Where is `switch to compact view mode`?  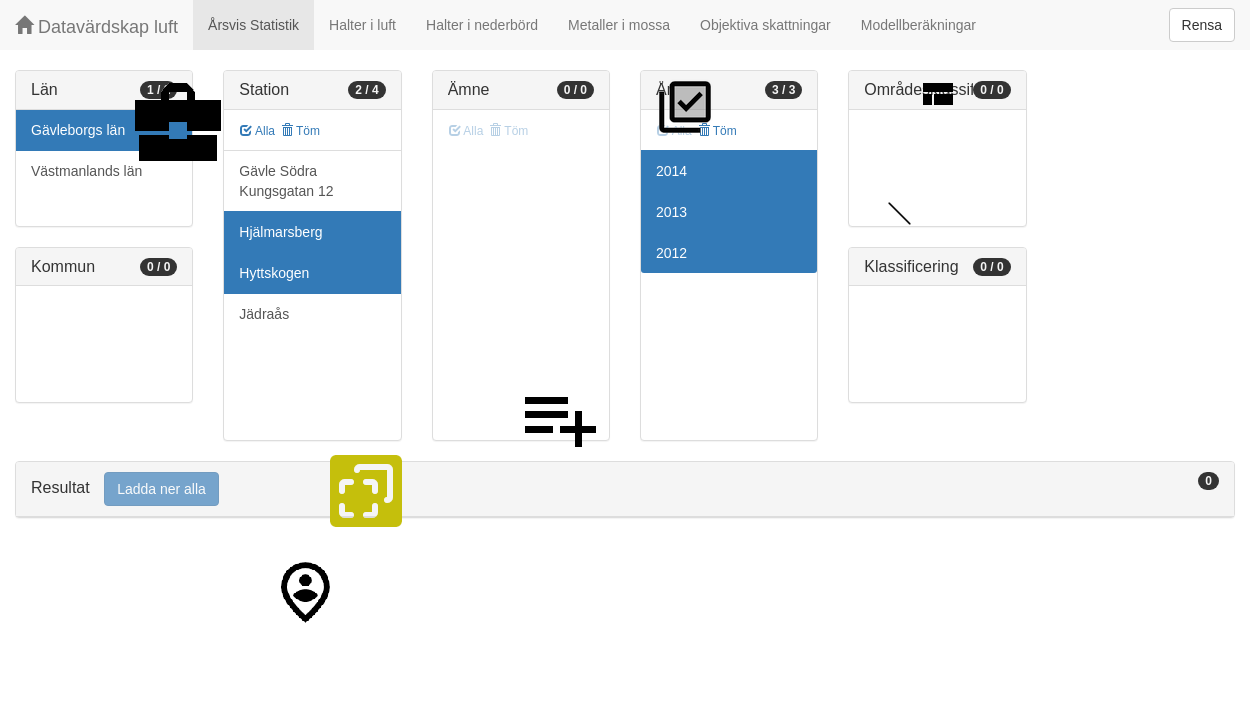
switch to compact view mode is located at coordinates (937, 94).